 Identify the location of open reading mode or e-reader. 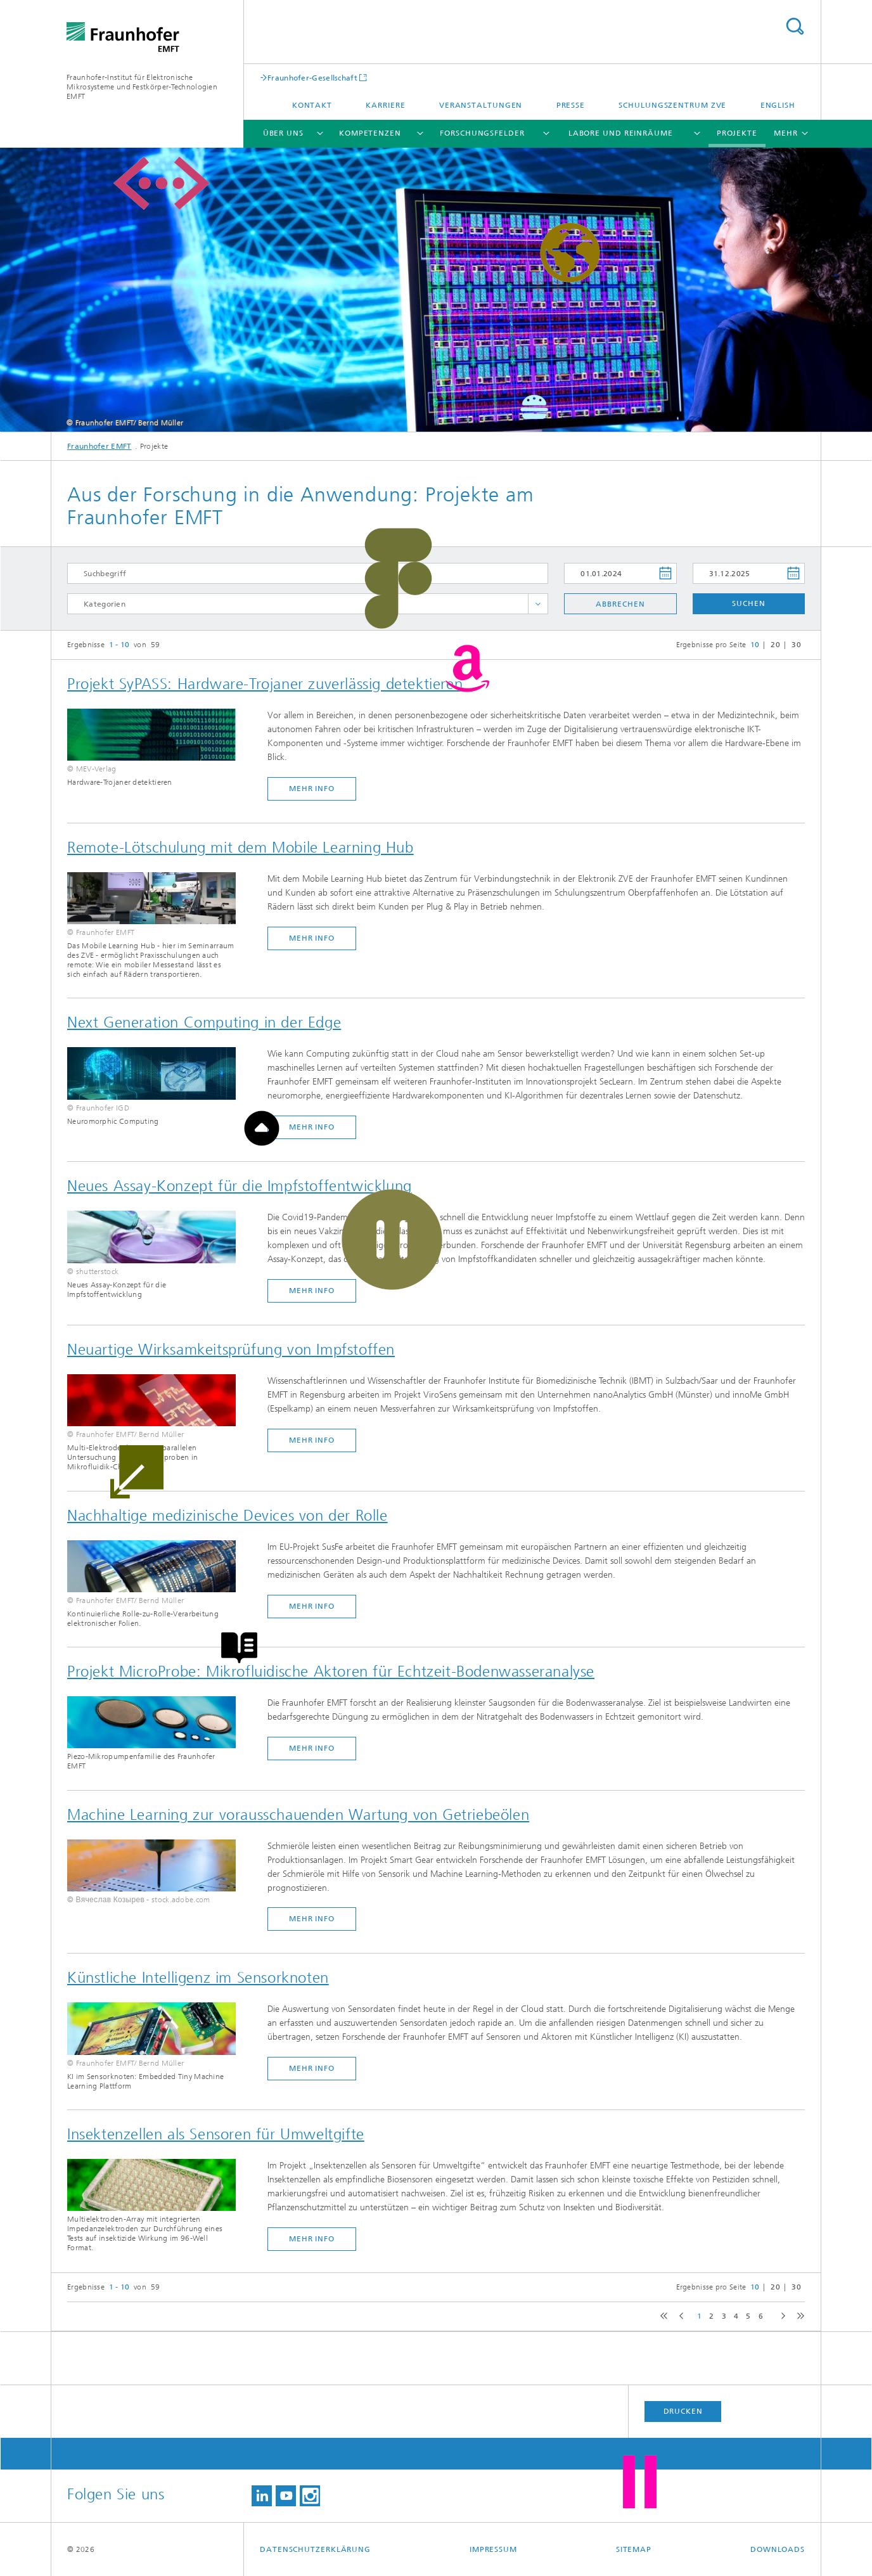
(239, 1645).